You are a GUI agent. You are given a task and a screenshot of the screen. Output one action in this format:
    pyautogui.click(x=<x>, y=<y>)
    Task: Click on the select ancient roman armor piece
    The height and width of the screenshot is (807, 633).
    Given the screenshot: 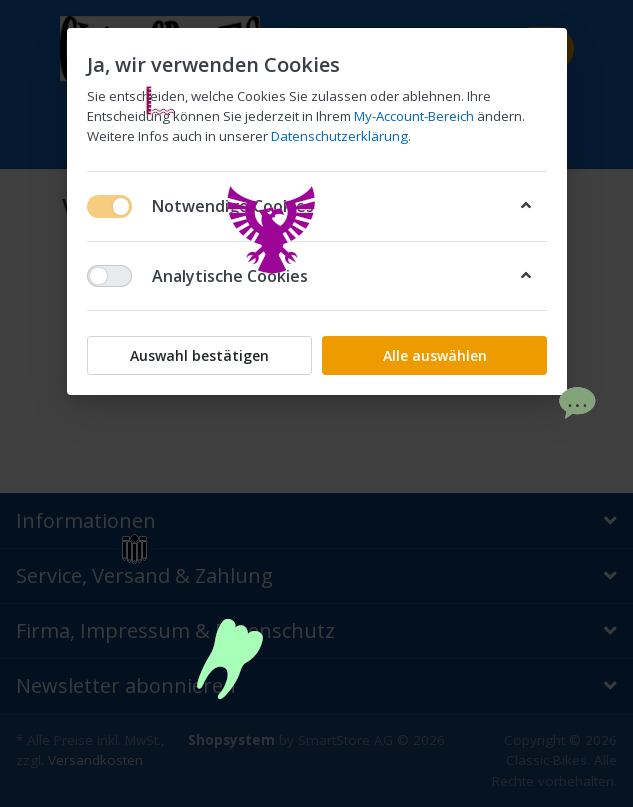 What is the action you would take?
    pyautogui.click(x=134, y=549)
    